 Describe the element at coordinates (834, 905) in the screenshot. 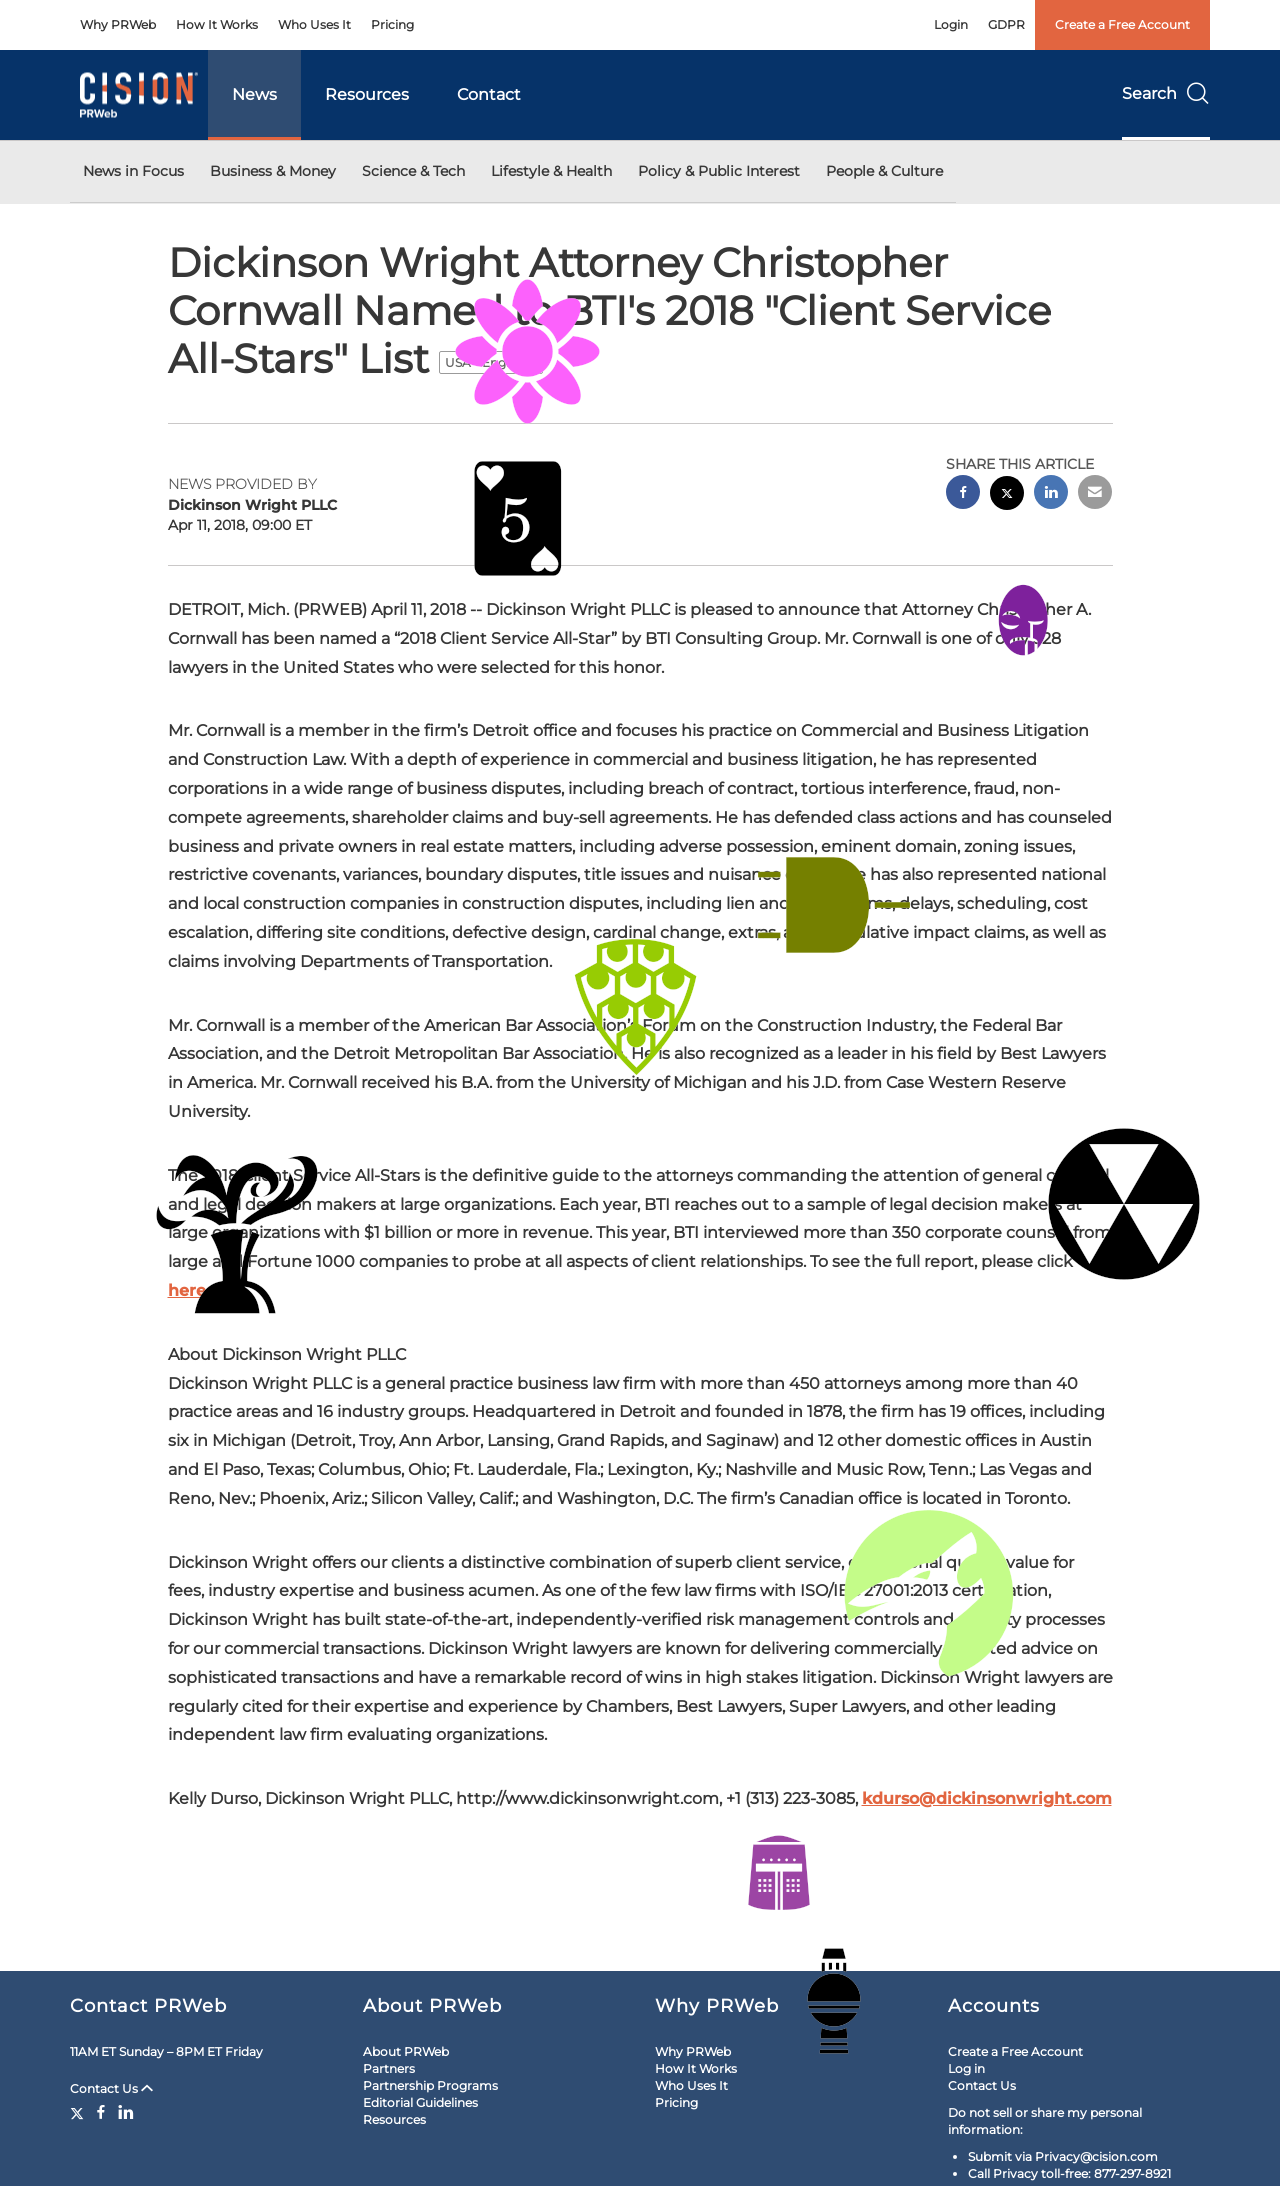

I see `represents an AND logic gate in a circuit diagram` at that location.